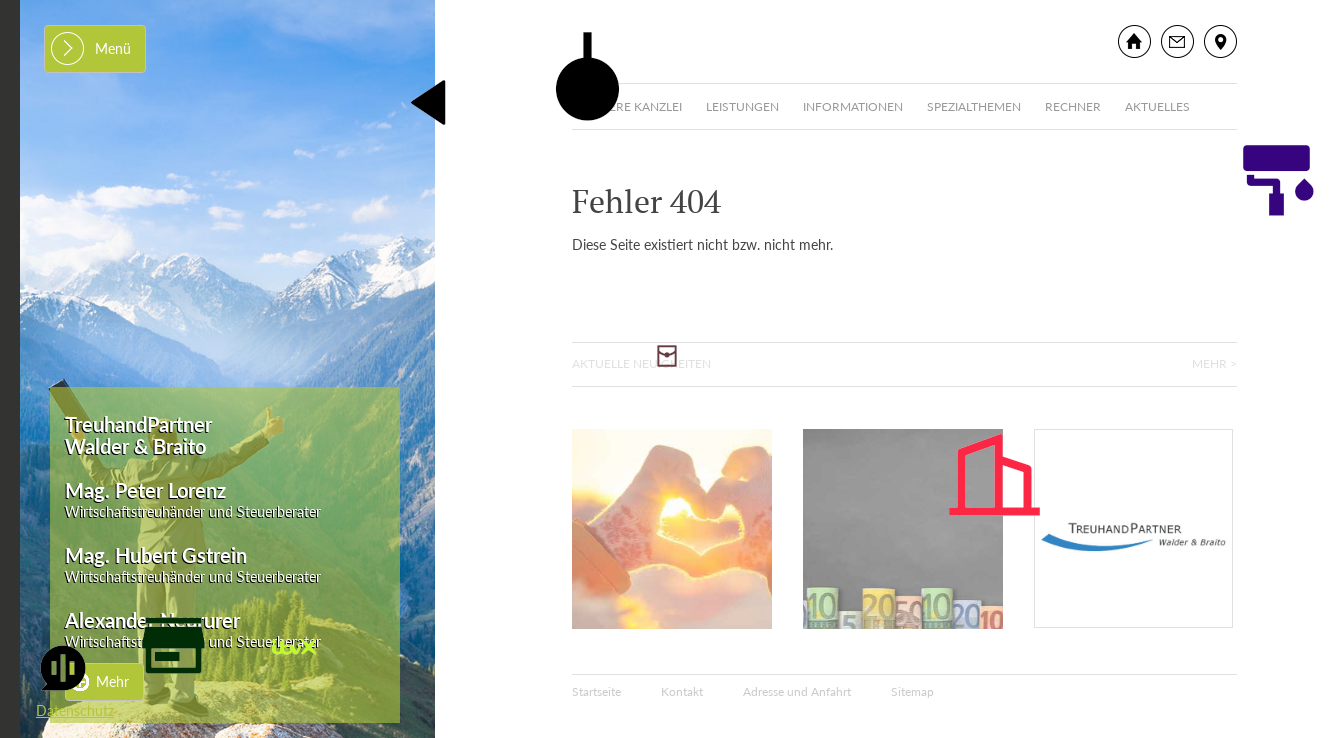 This screenshot has width=1340, height=738. I want to click on open the ITVX streaming app, so click(294, 647).